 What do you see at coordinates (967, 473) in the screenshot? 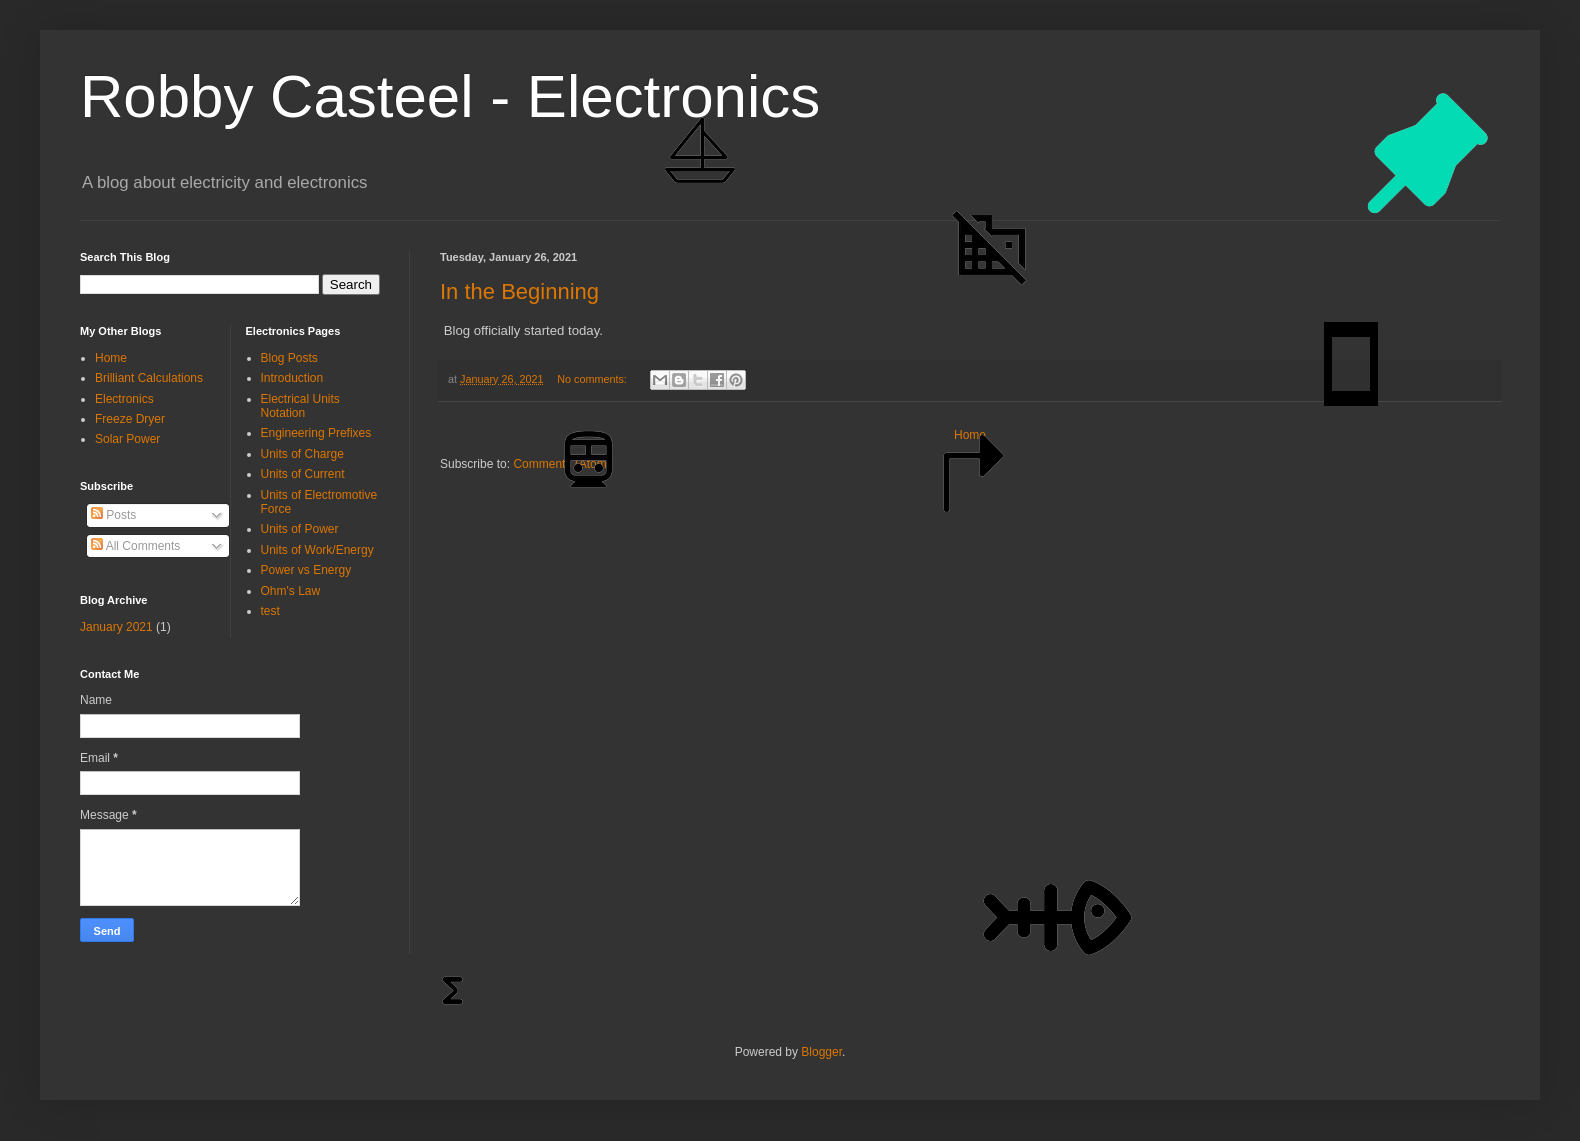
I see `forward or share content` at bounding box center [967, 473].